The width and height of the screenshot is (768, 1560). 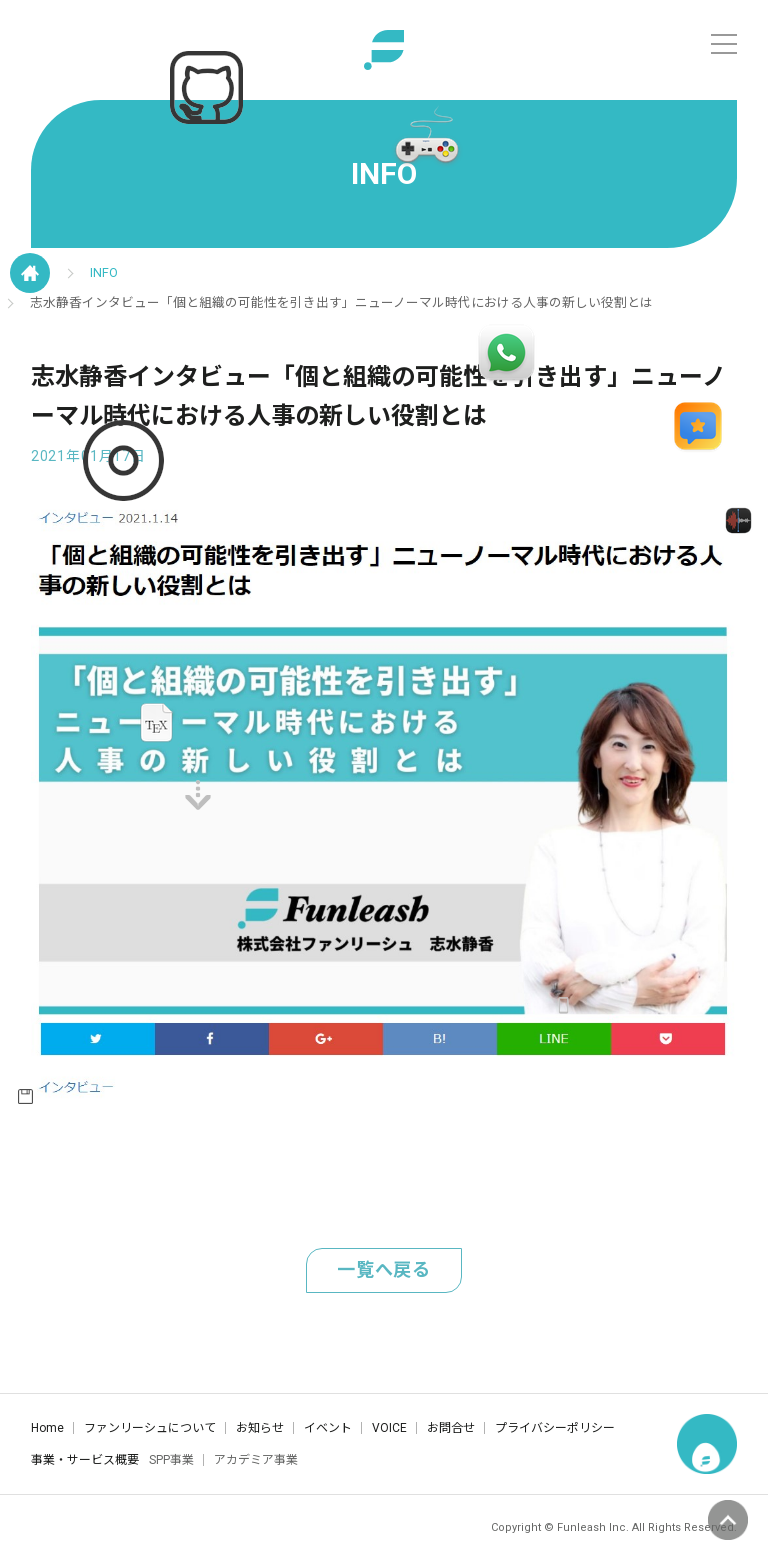 I want to click on save file to disk, so click(x=25, y=1096).